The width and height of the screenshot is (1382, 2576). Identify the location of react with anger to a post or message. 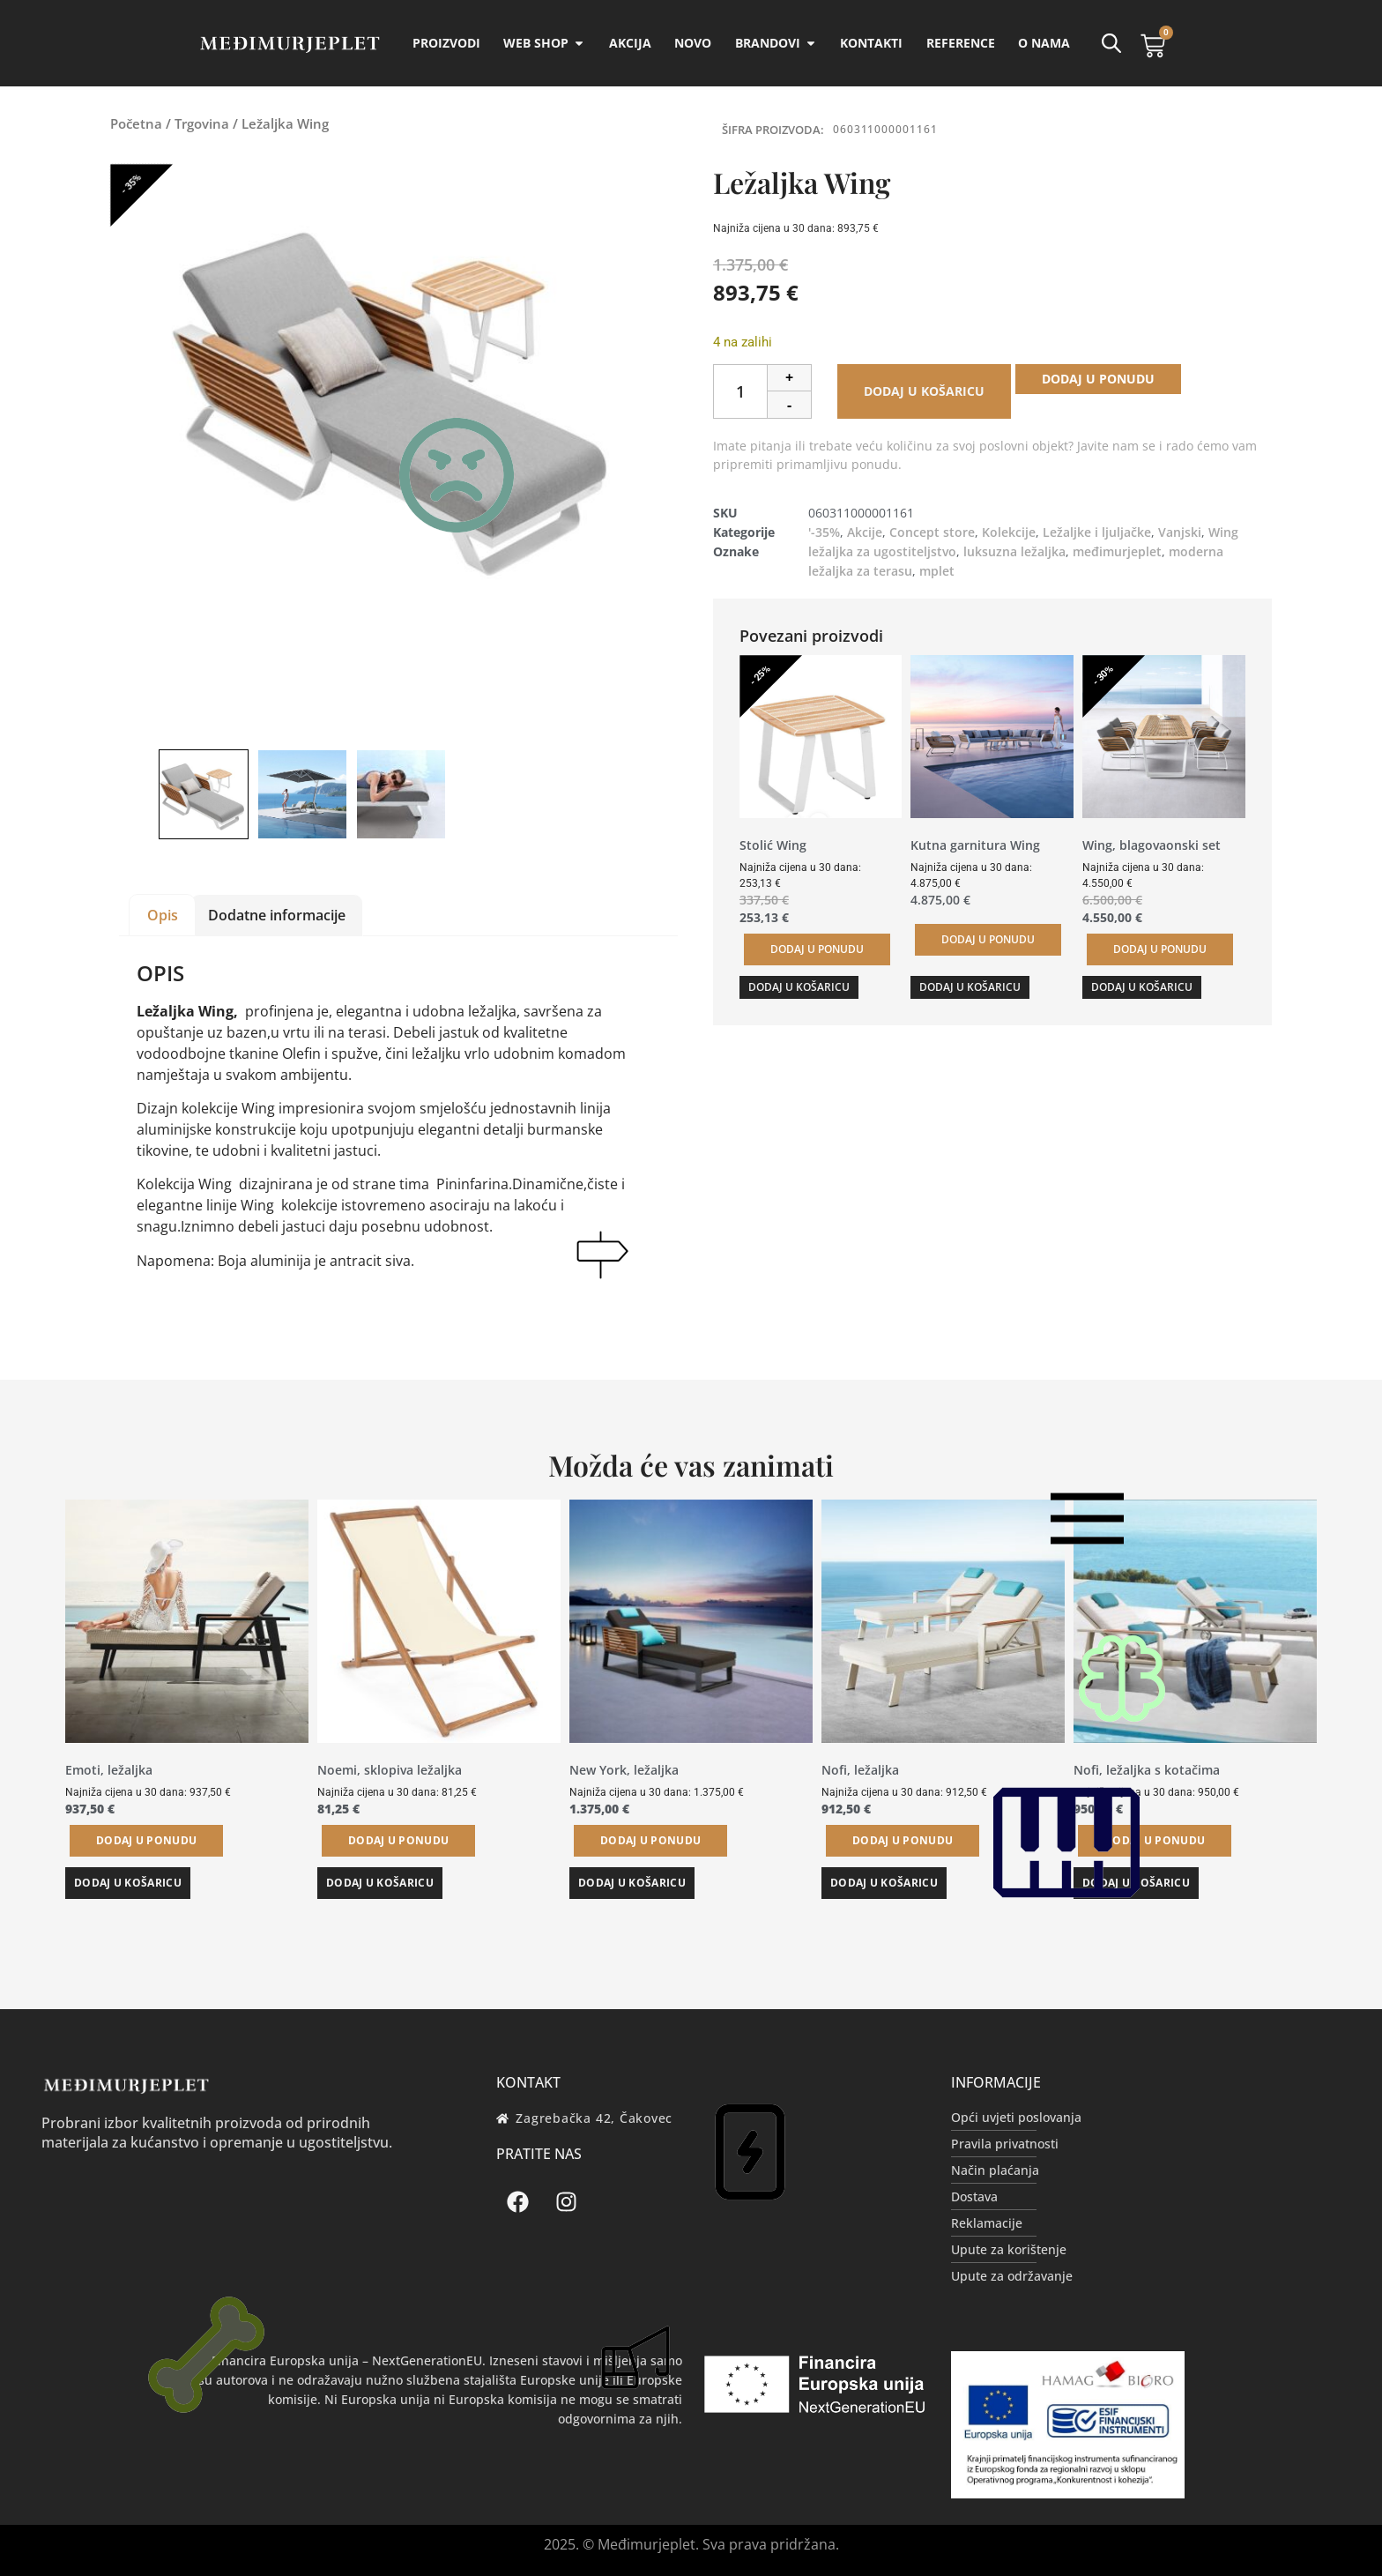
(457, 475).